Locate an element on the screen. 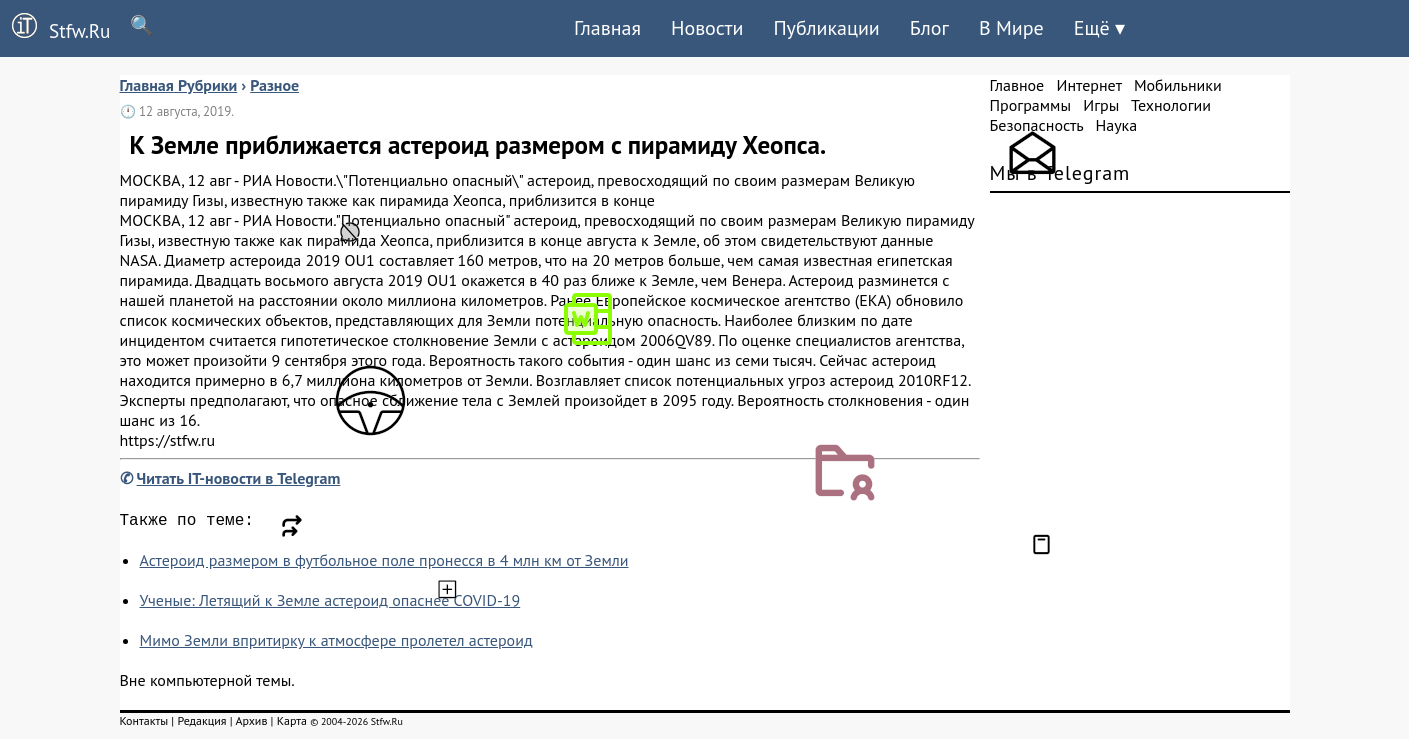 The width and height of the screenshot is (1409, 739). mute or disable chat notifications is located at coordinates (350, 232).